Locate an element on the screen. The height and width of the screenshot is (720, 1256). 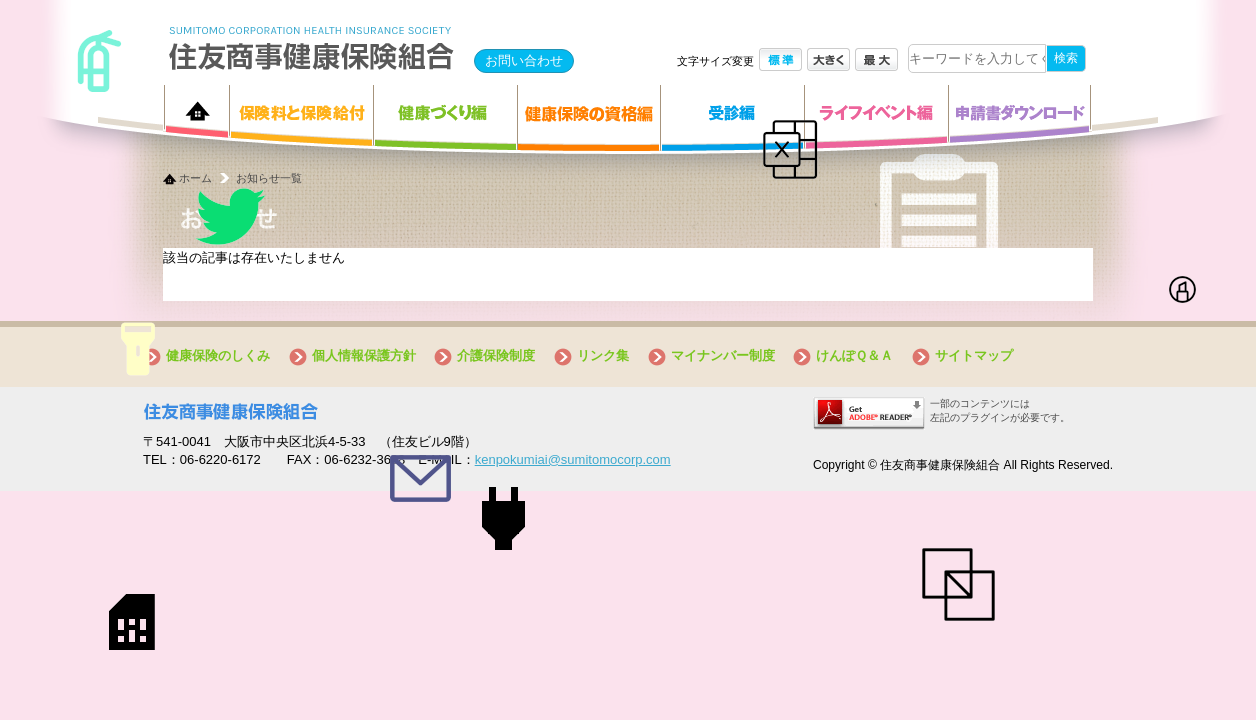
intersect or merge two layers is located at coordinates (958, 584).